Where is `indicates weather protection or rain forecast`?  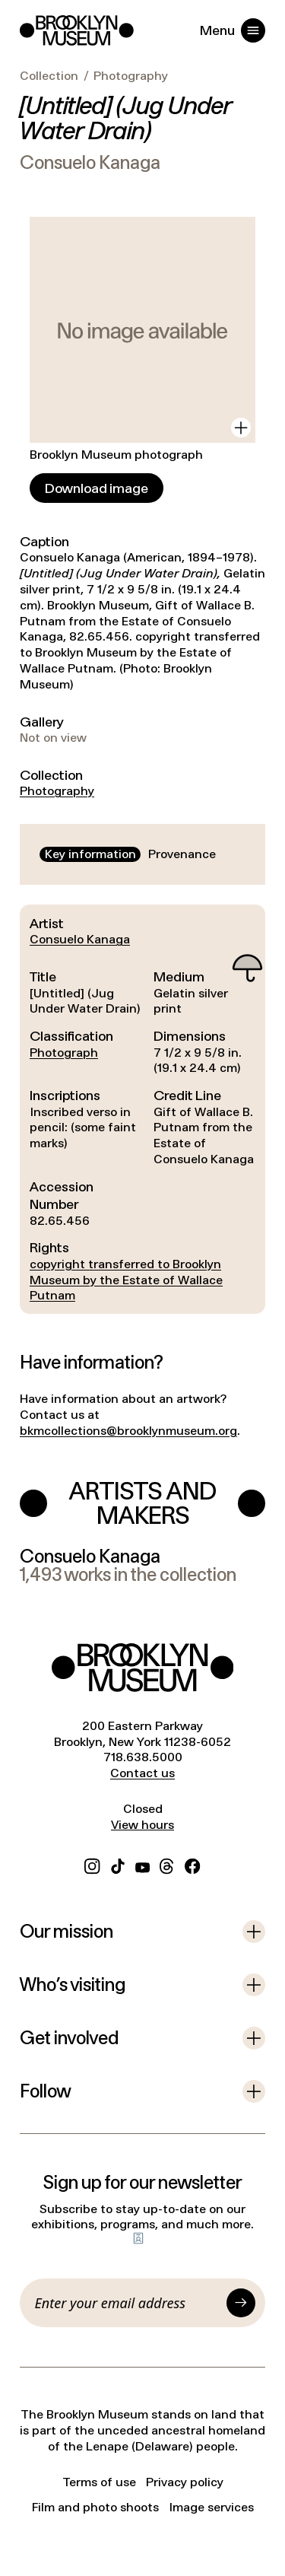 indicates weather protection or rain forecast is located at coordinates (247, 968).